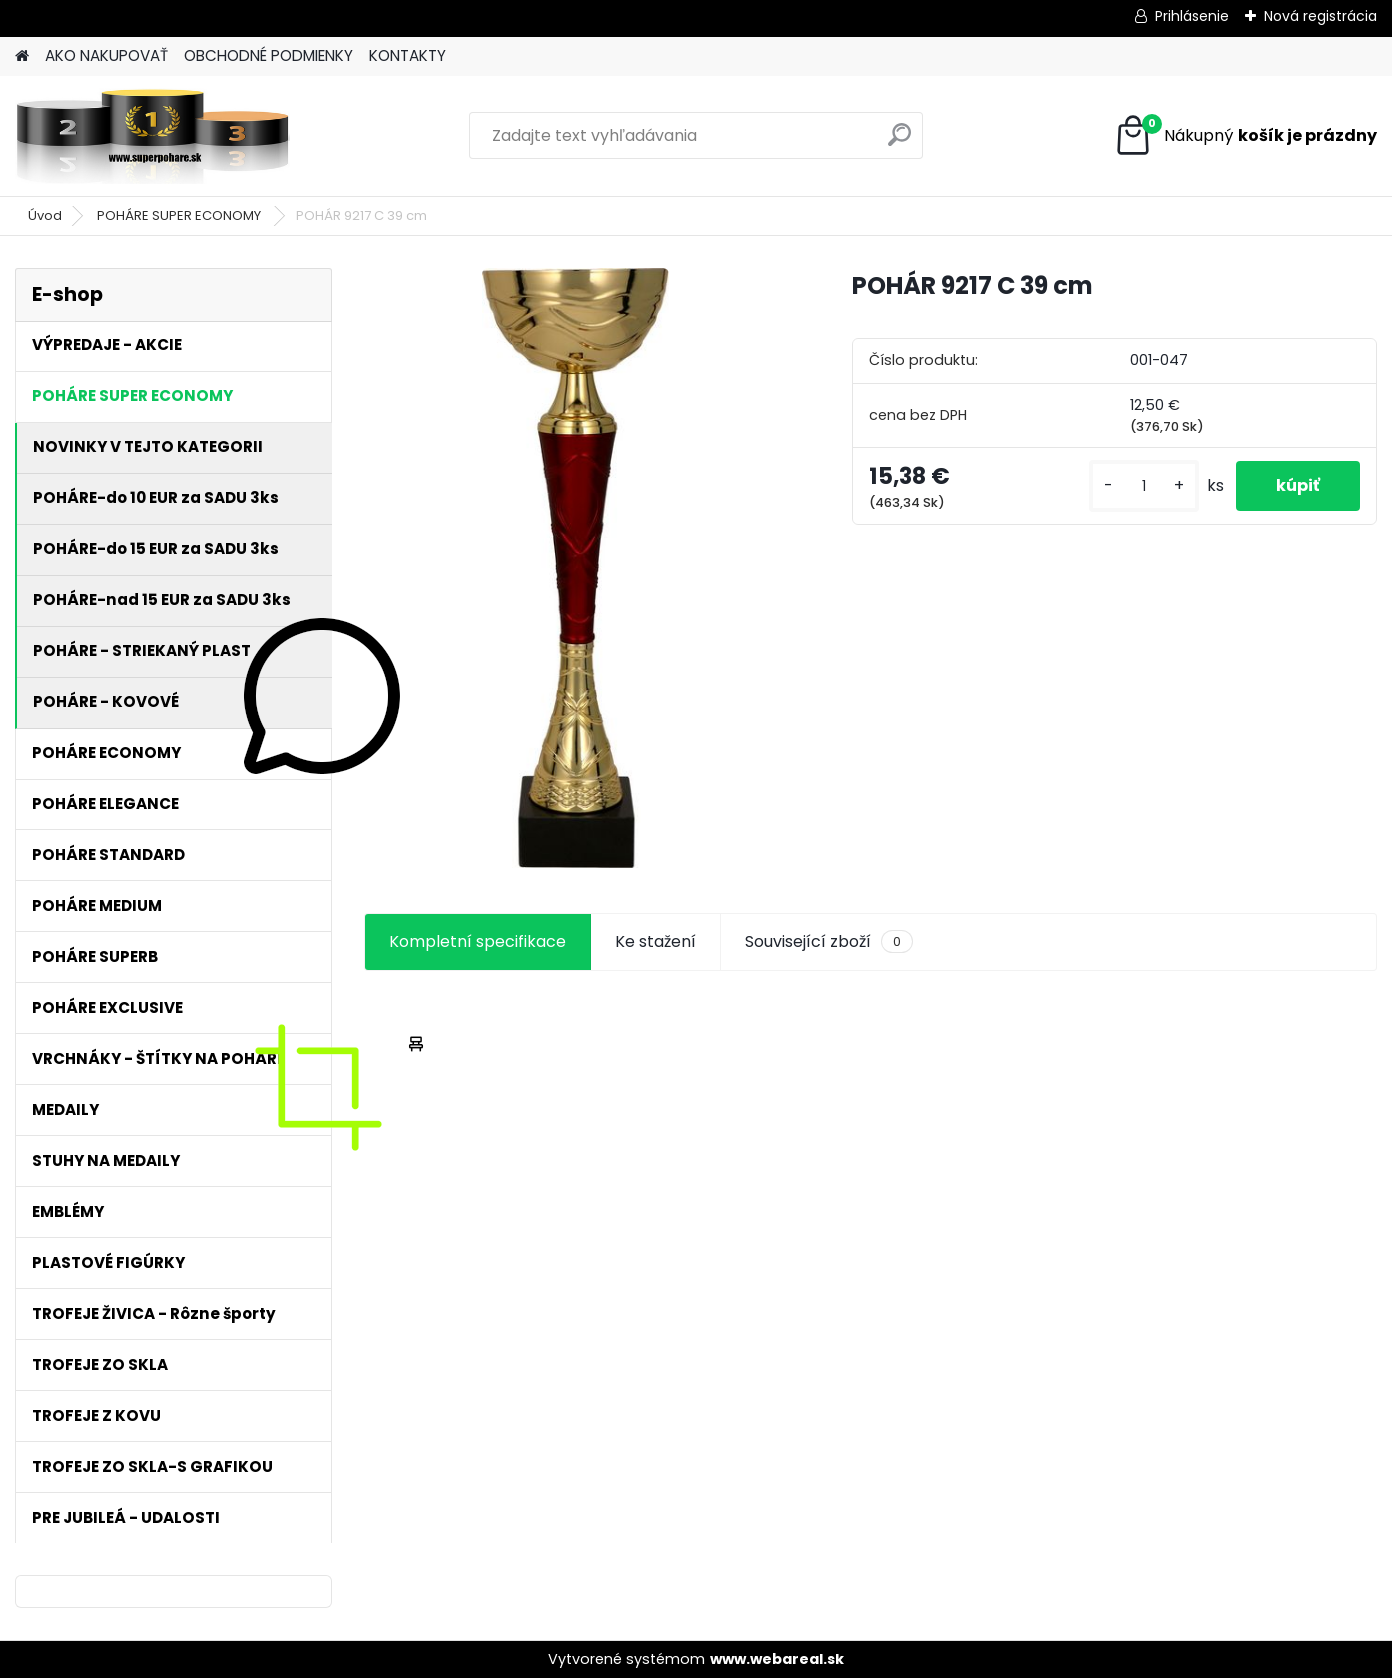 The height and width of the screenshot is (1678, 1392). I want to click on open chat or messaging, so click(322, 696).